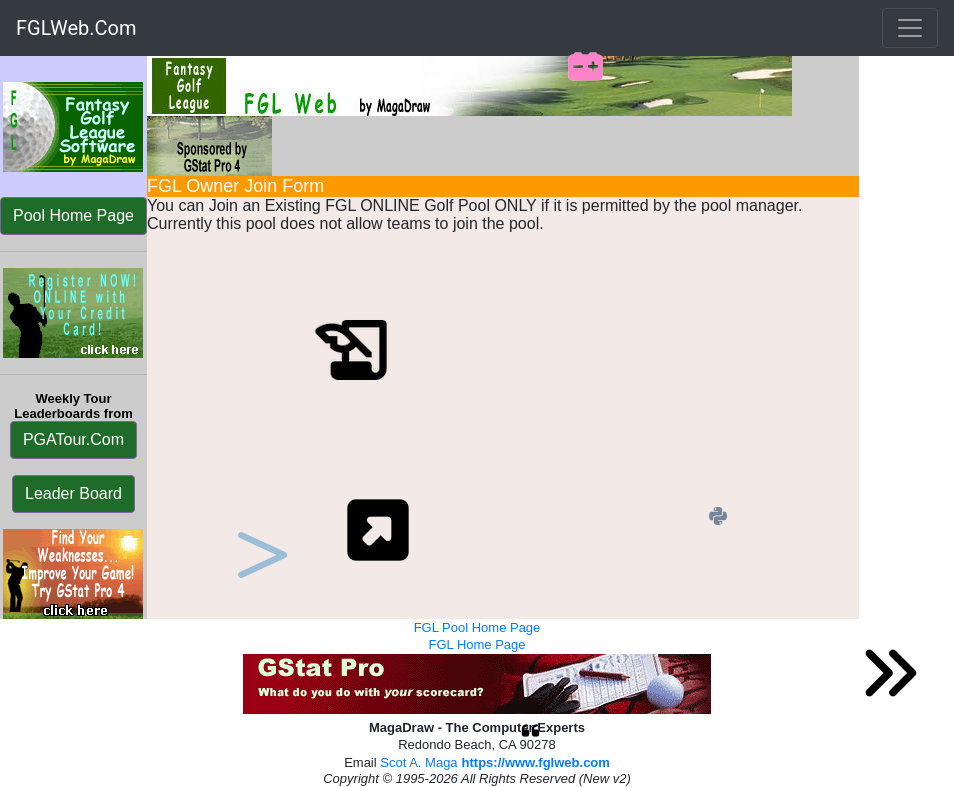  Describe the element at coordinates (353, 350) in the screenshot. I see `view document history or revisions` at that location.